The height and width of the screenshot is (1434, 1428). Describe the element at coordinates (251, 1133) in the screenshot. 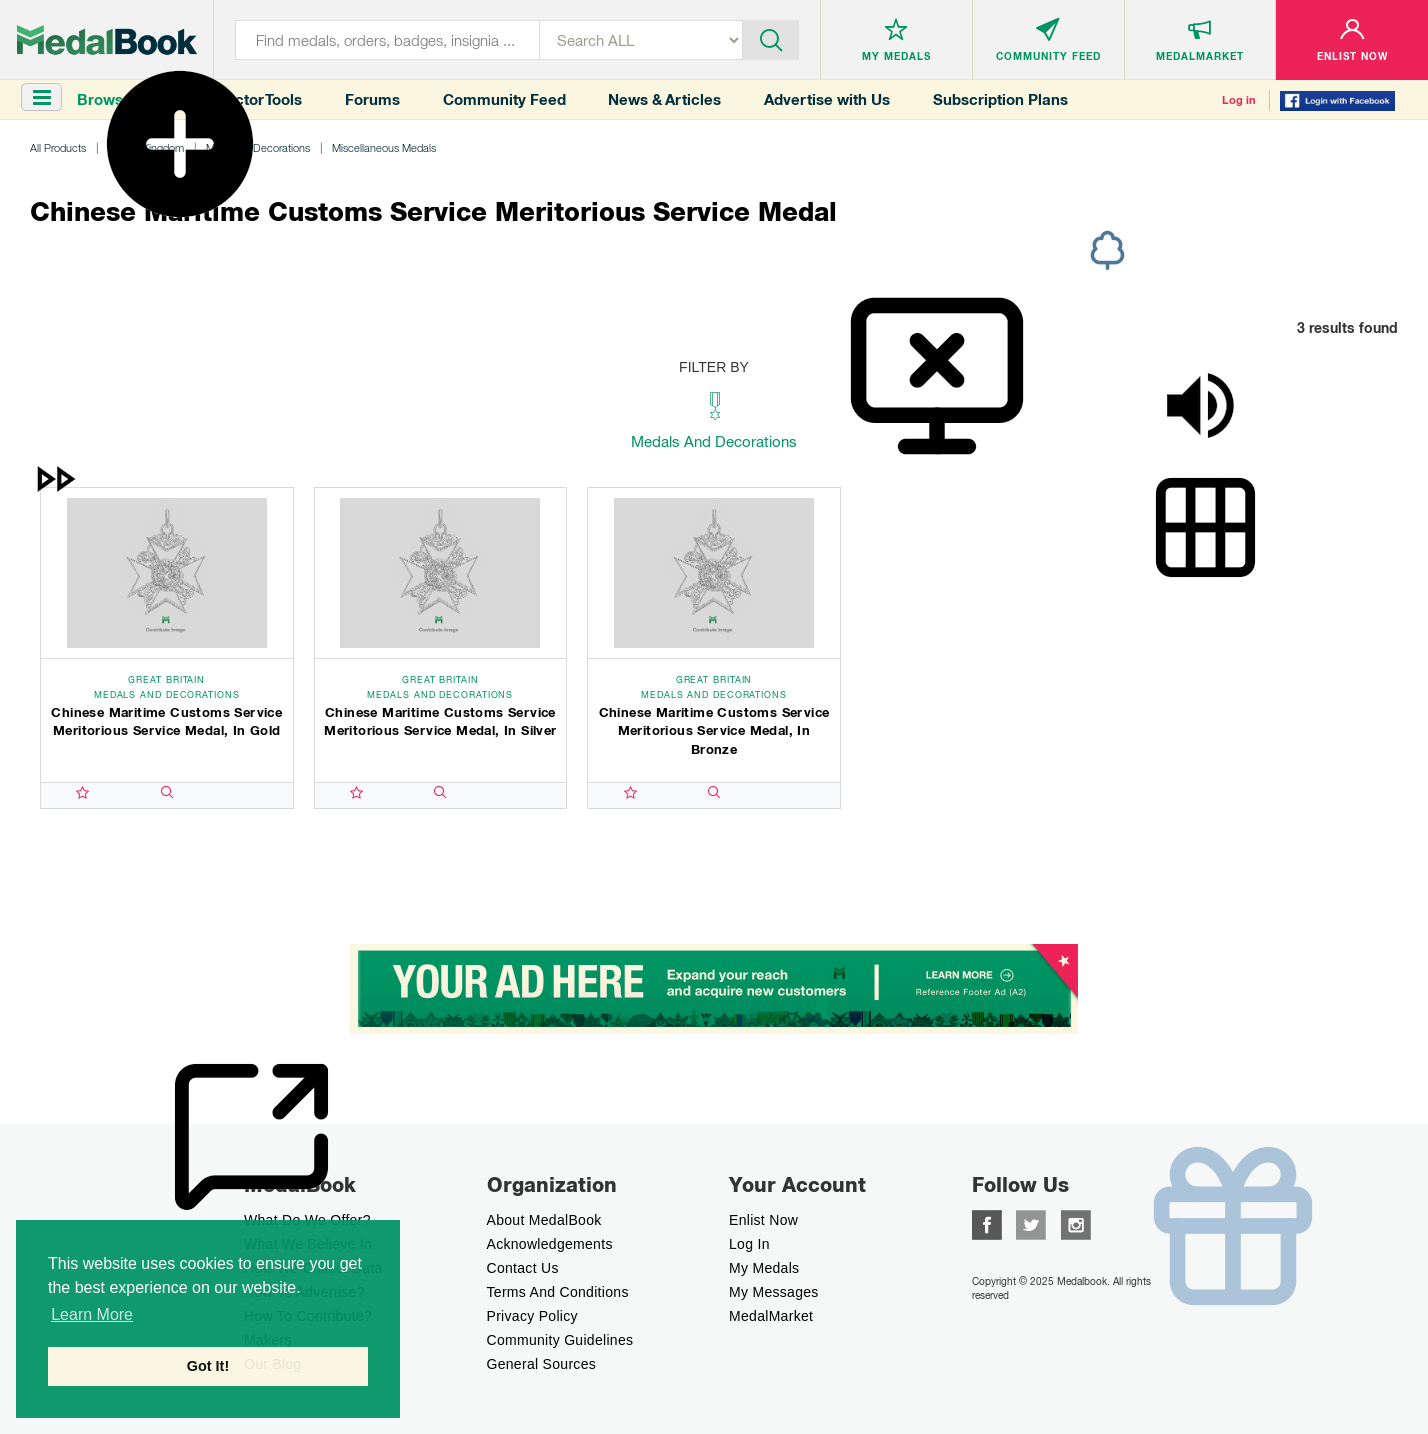

I see `share this conversation` at that location.